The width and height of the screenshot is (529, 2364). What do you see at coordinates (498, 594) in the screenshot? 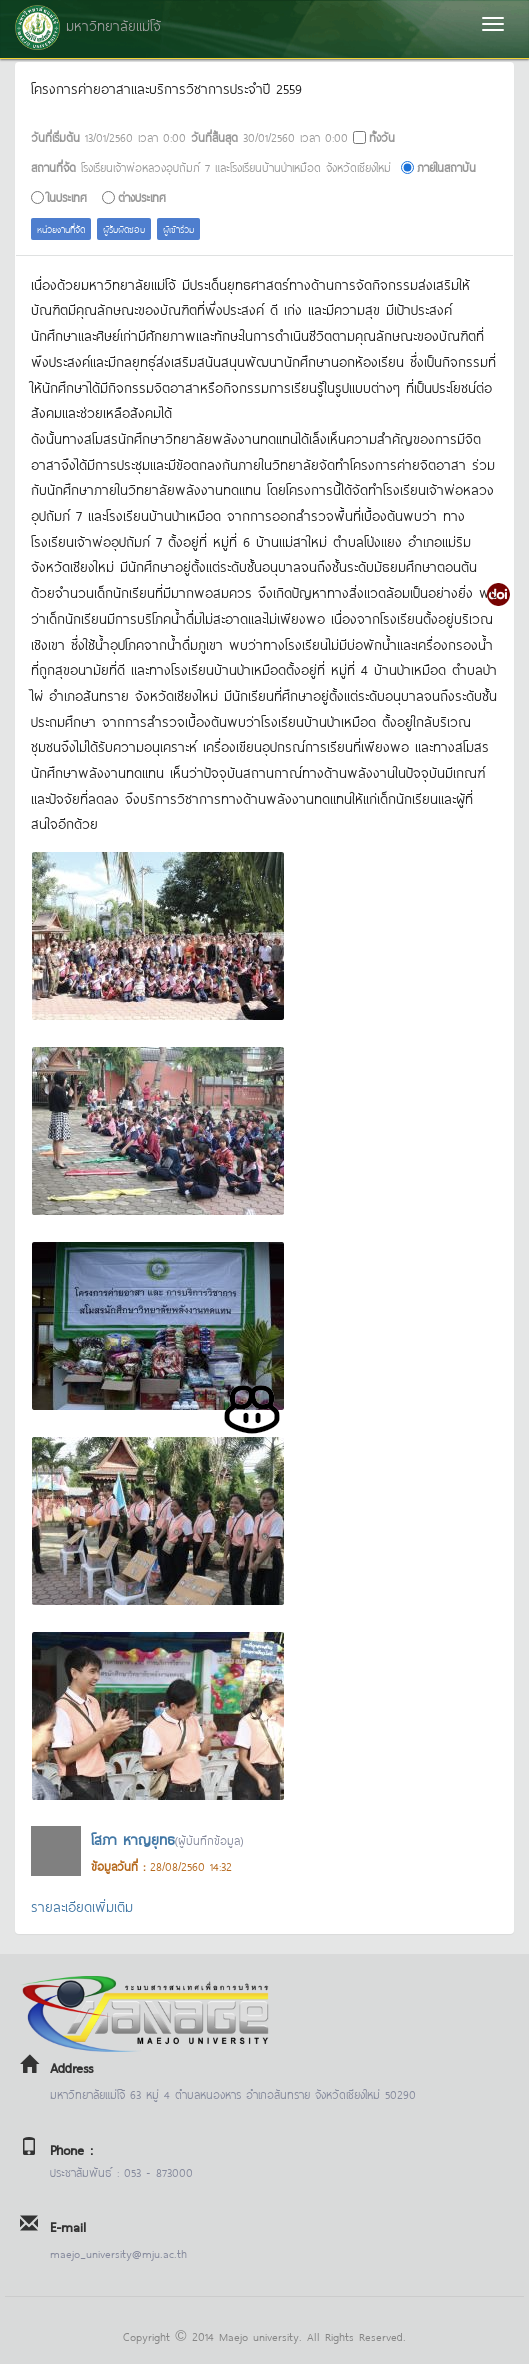
I see `digital object identifier (DOI) logo` at bounding box center [498, 594].